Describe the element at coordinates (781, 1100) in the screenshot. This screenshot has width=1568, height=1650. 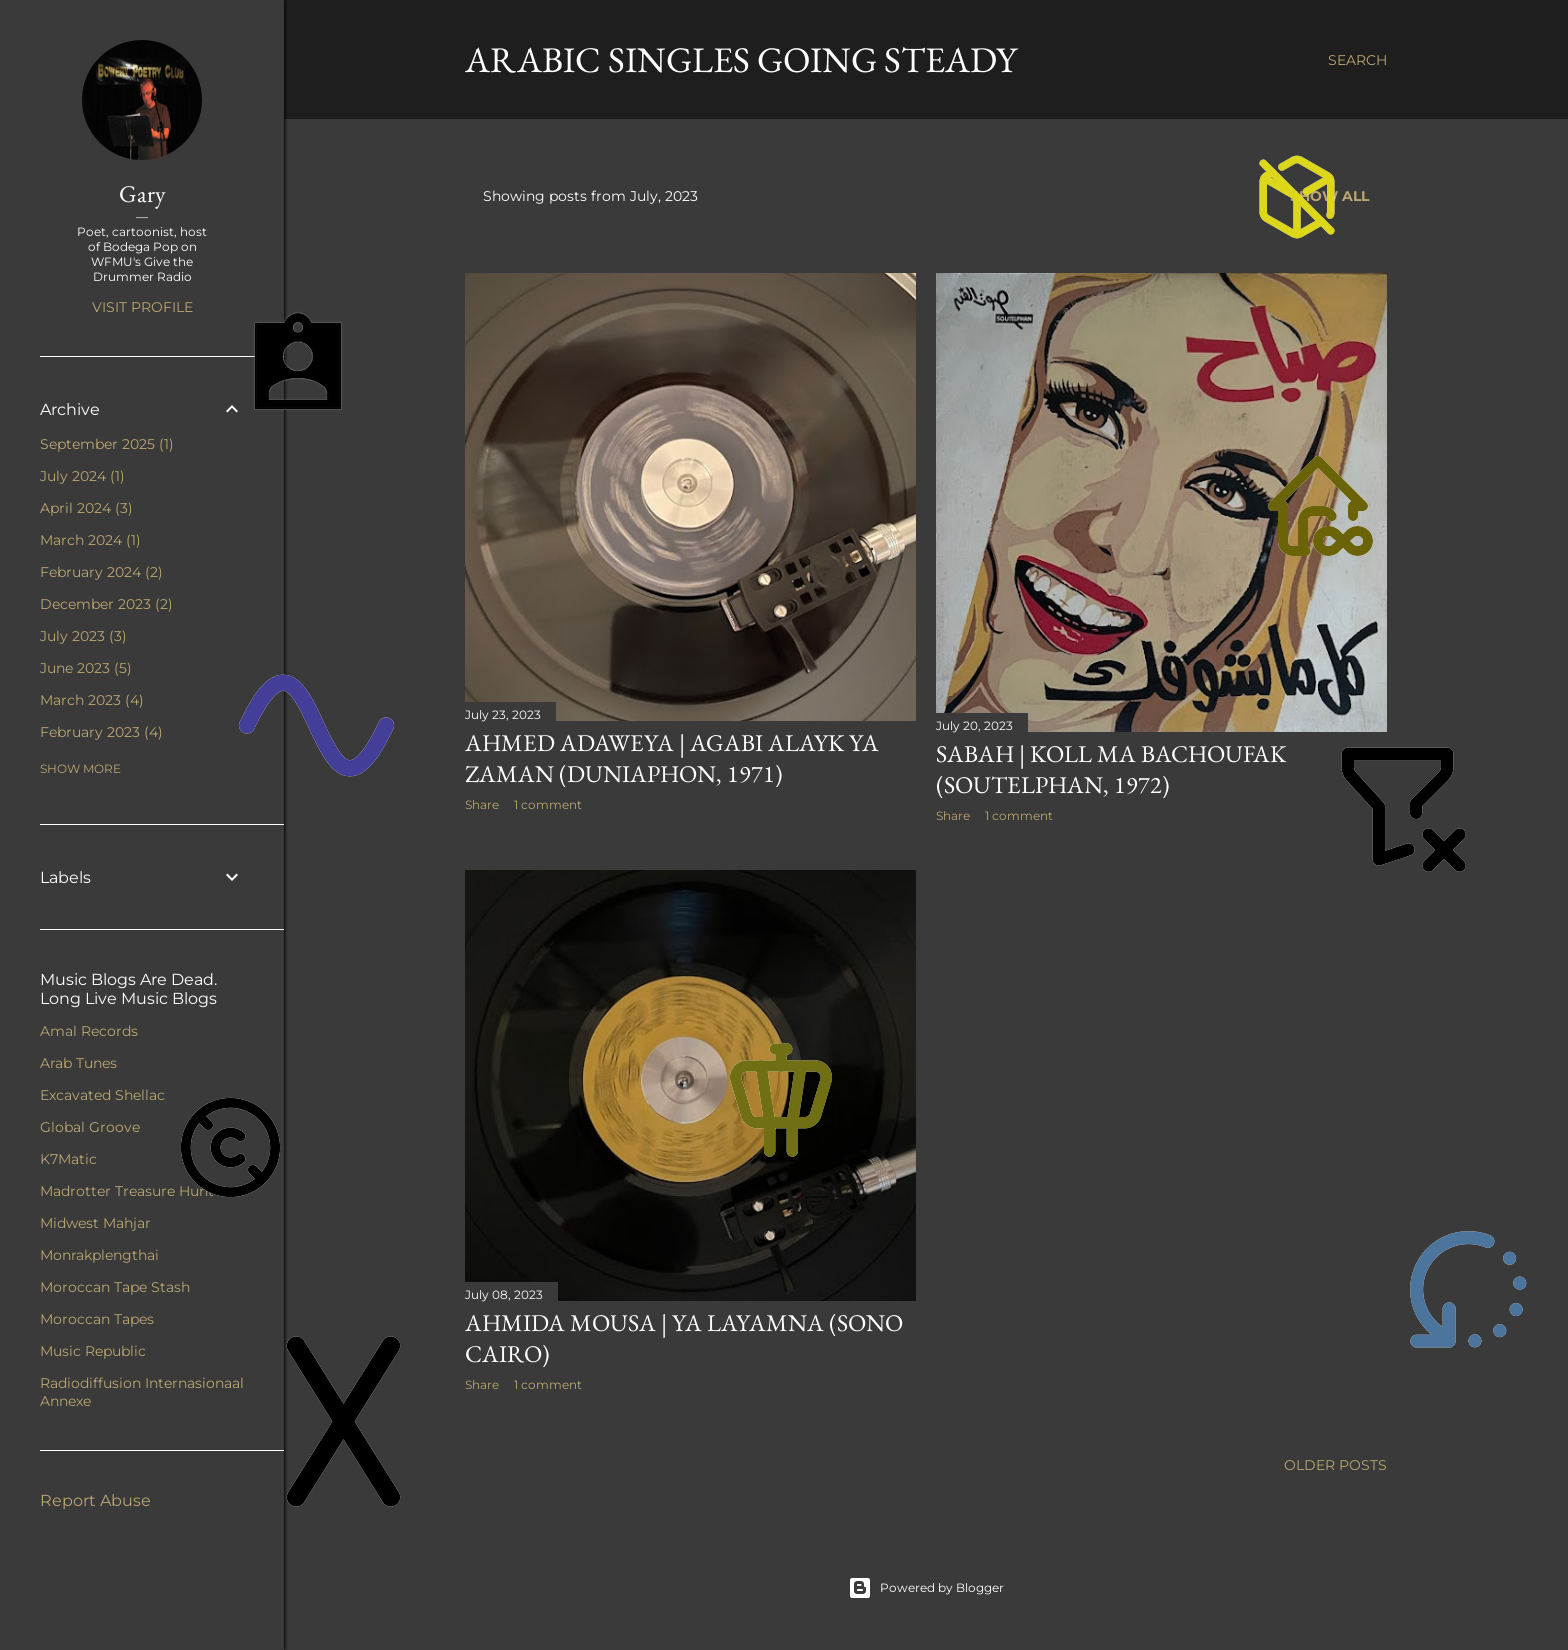
I see `access air traffic control features` at that location.